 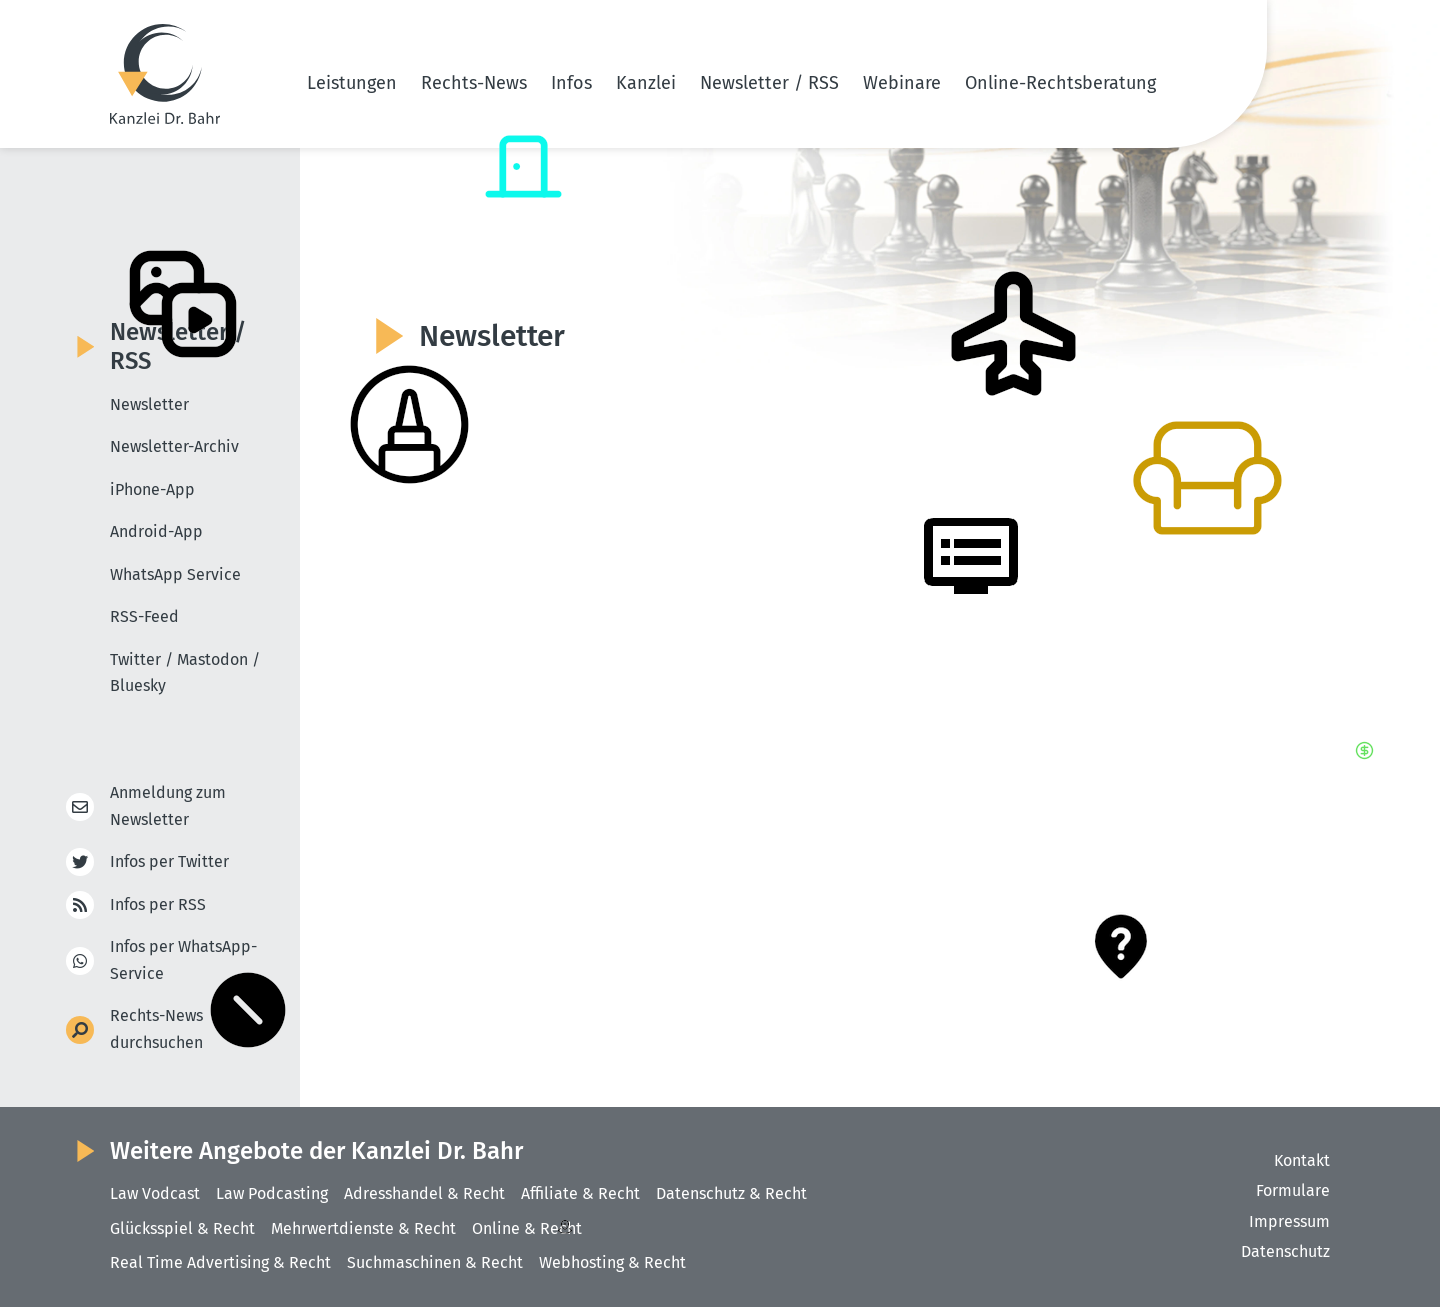 What do you see at coordinates (1121, 947) in the screenshot?
I see `unknown or unverified location` at bounding box center [1121, 947].